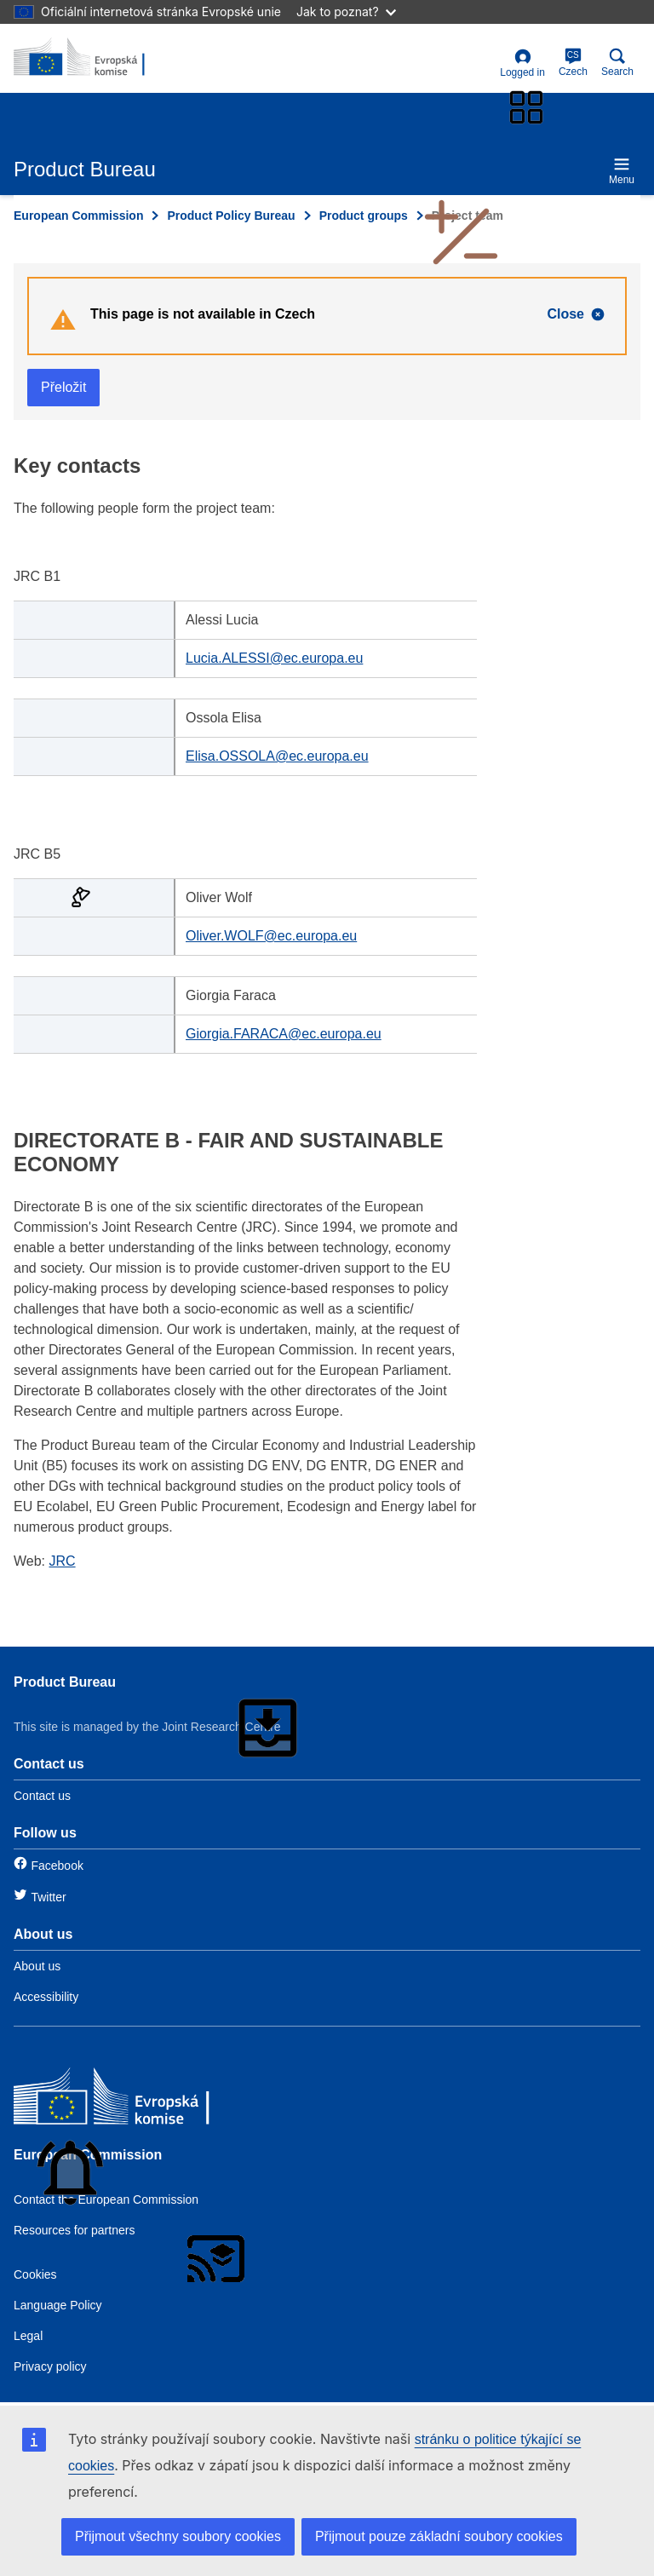 This screenshot has height=2576, width=654. I want to click on view all apps or menu grid, so click(526, 107).